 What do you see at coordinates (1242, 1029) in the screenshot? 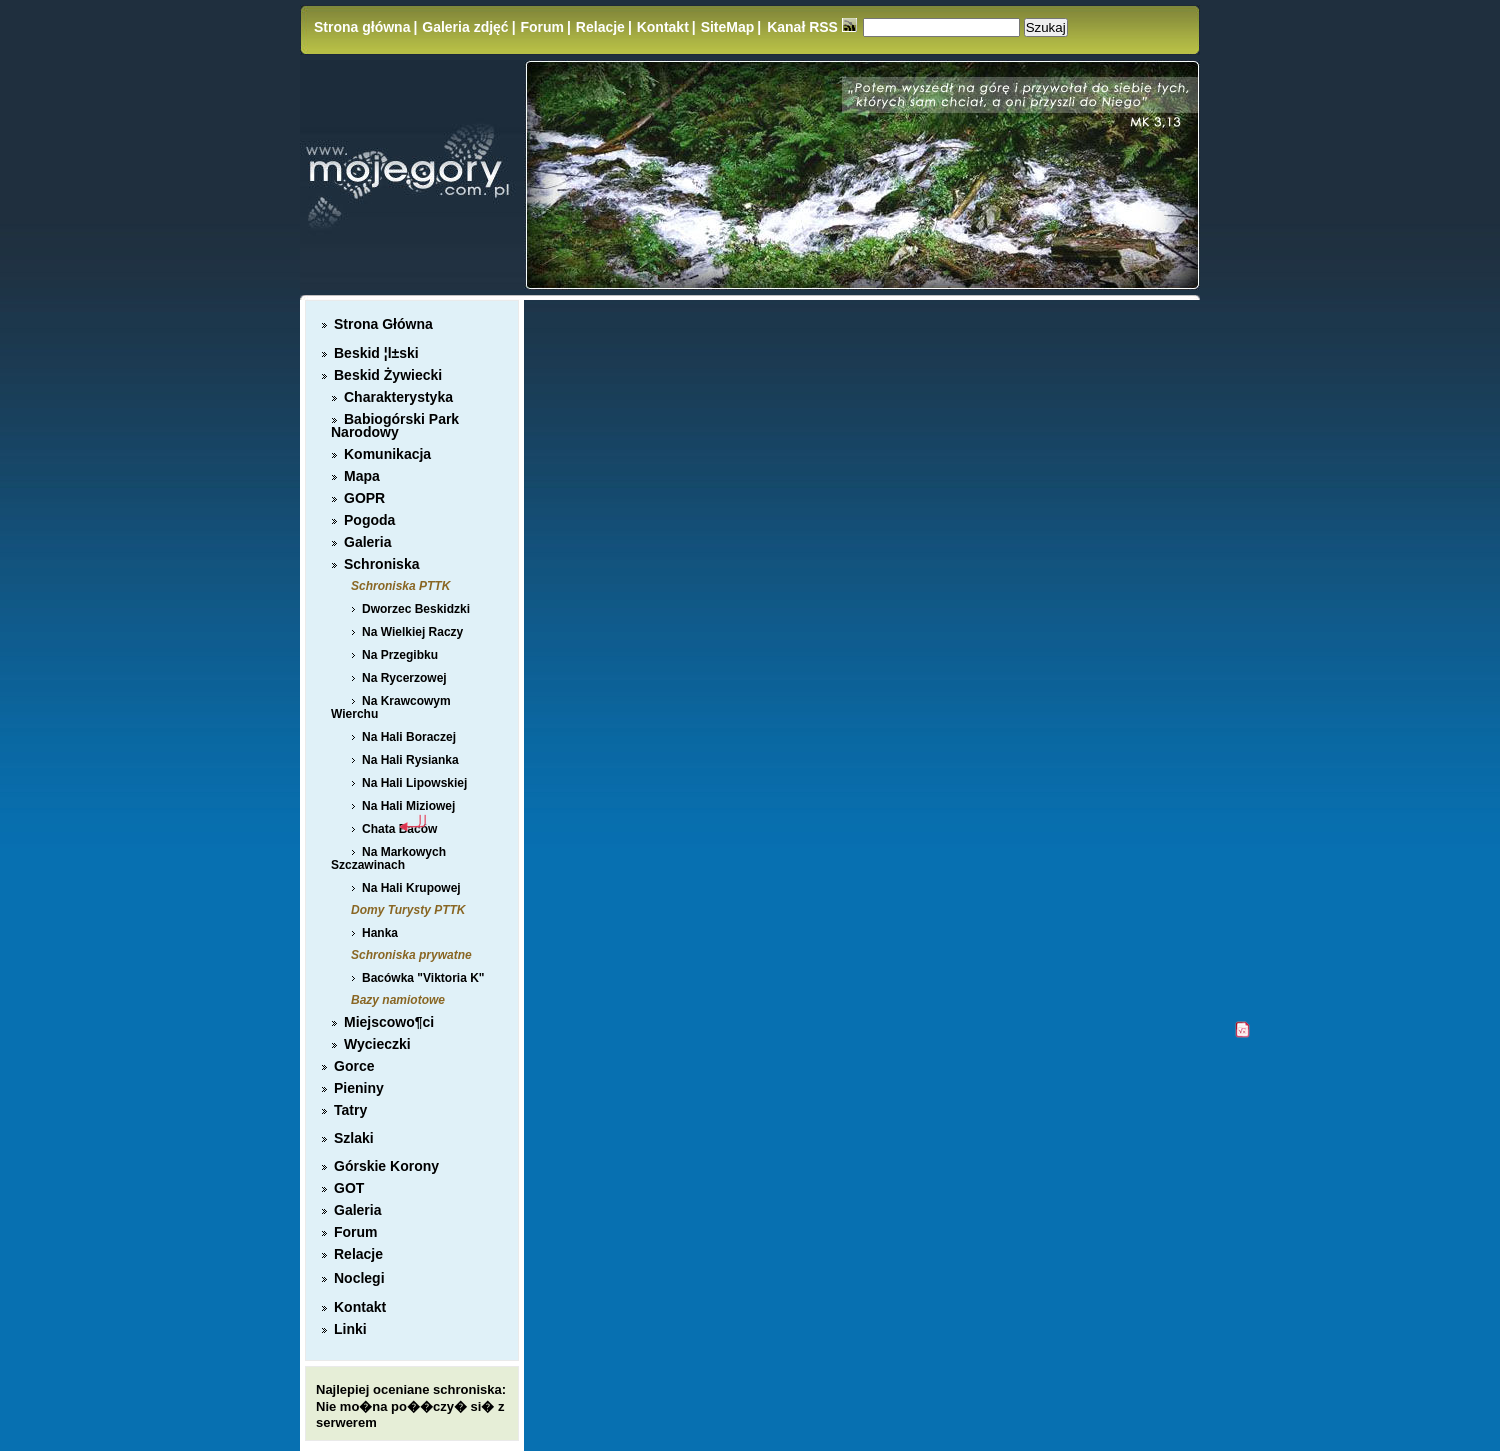
I see `libreoffice math formula file` at bounding box center [1242, 1029].